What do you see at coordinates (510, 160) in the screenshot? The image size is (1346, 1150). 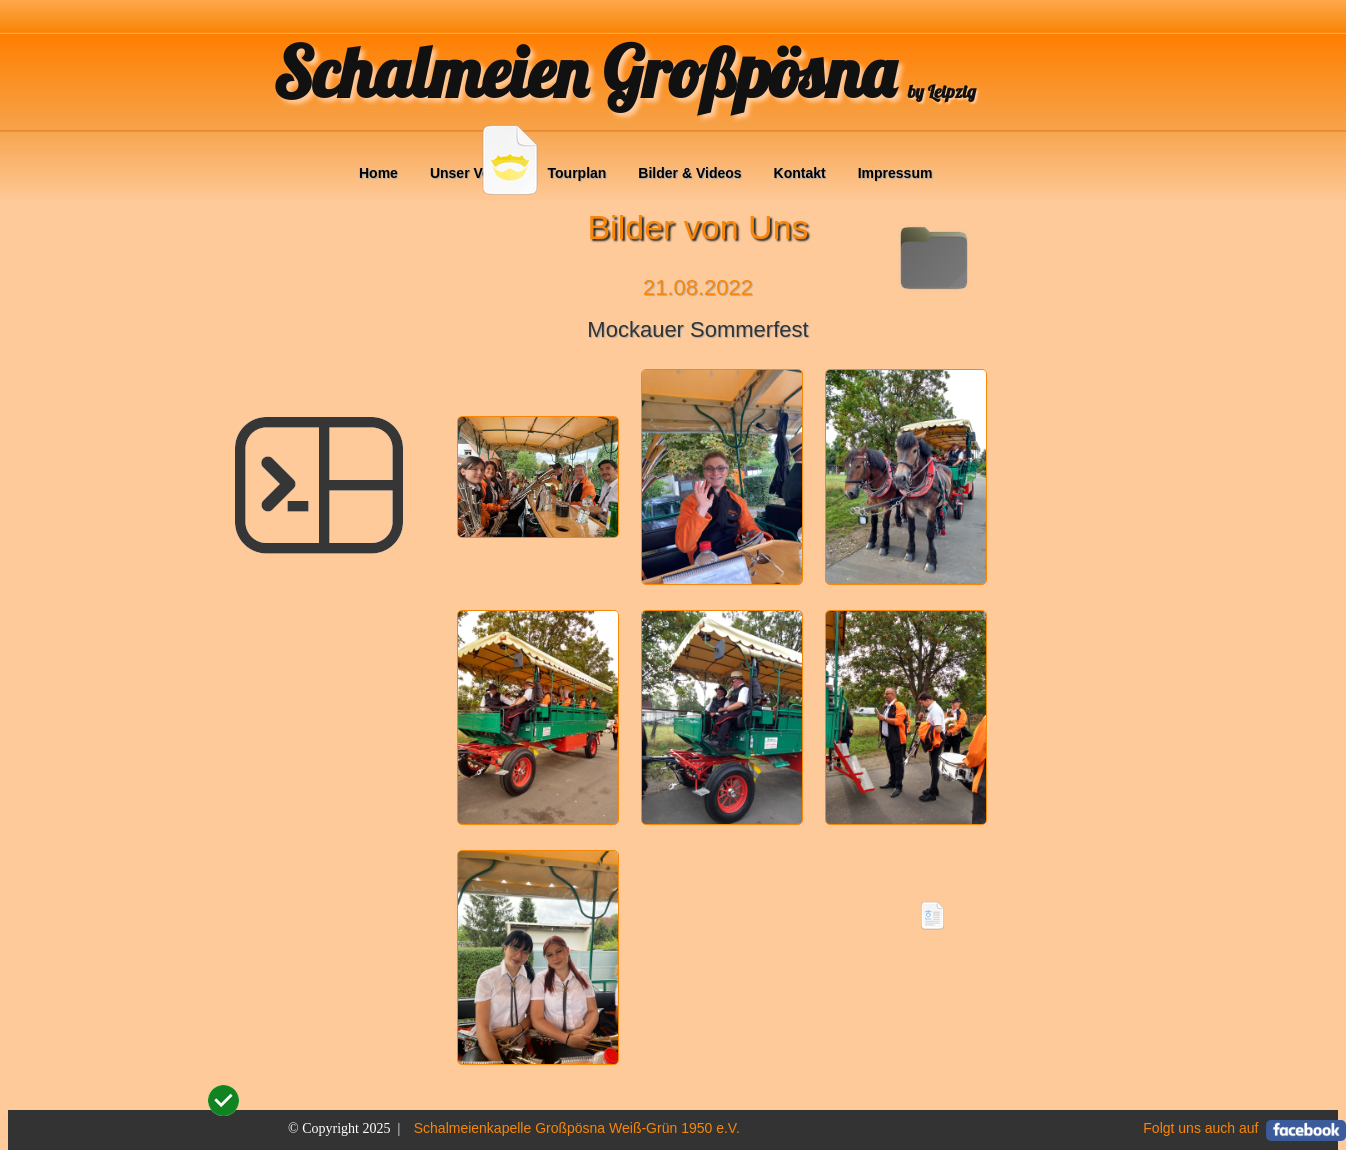 I see `a nim programming language source file` at bounding box center [510, 160].